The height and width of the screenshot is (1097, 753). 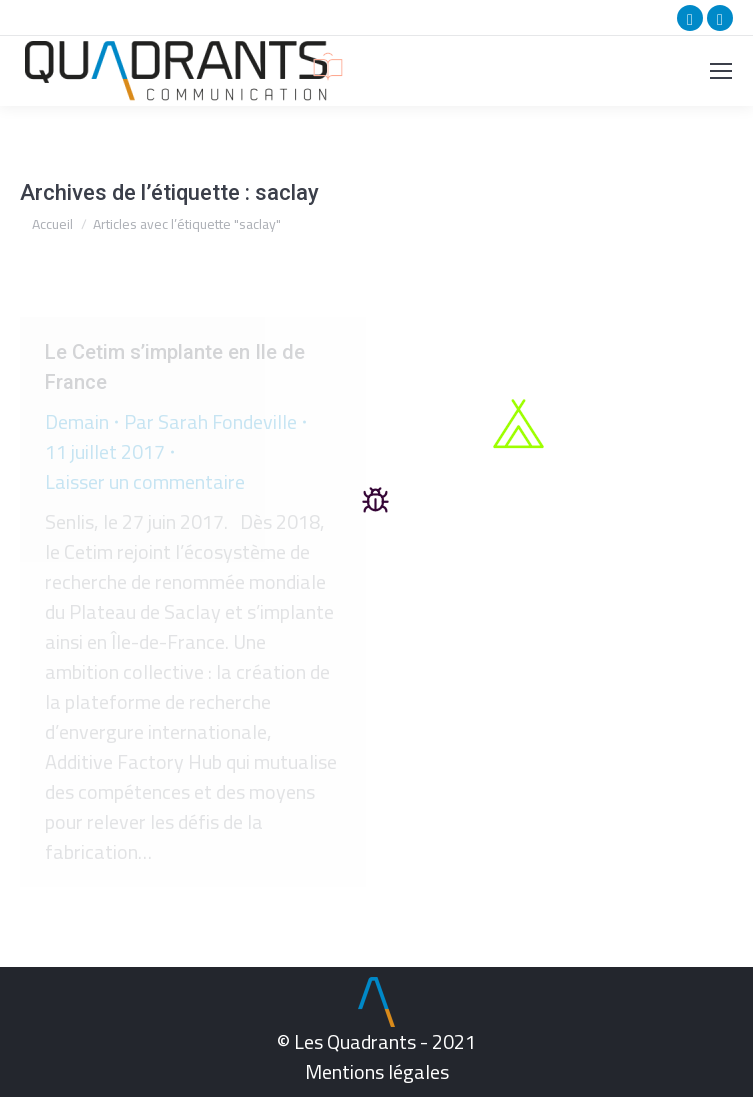 I want to click on view camping or outdoor accommodations, so click(x=518, y=426).